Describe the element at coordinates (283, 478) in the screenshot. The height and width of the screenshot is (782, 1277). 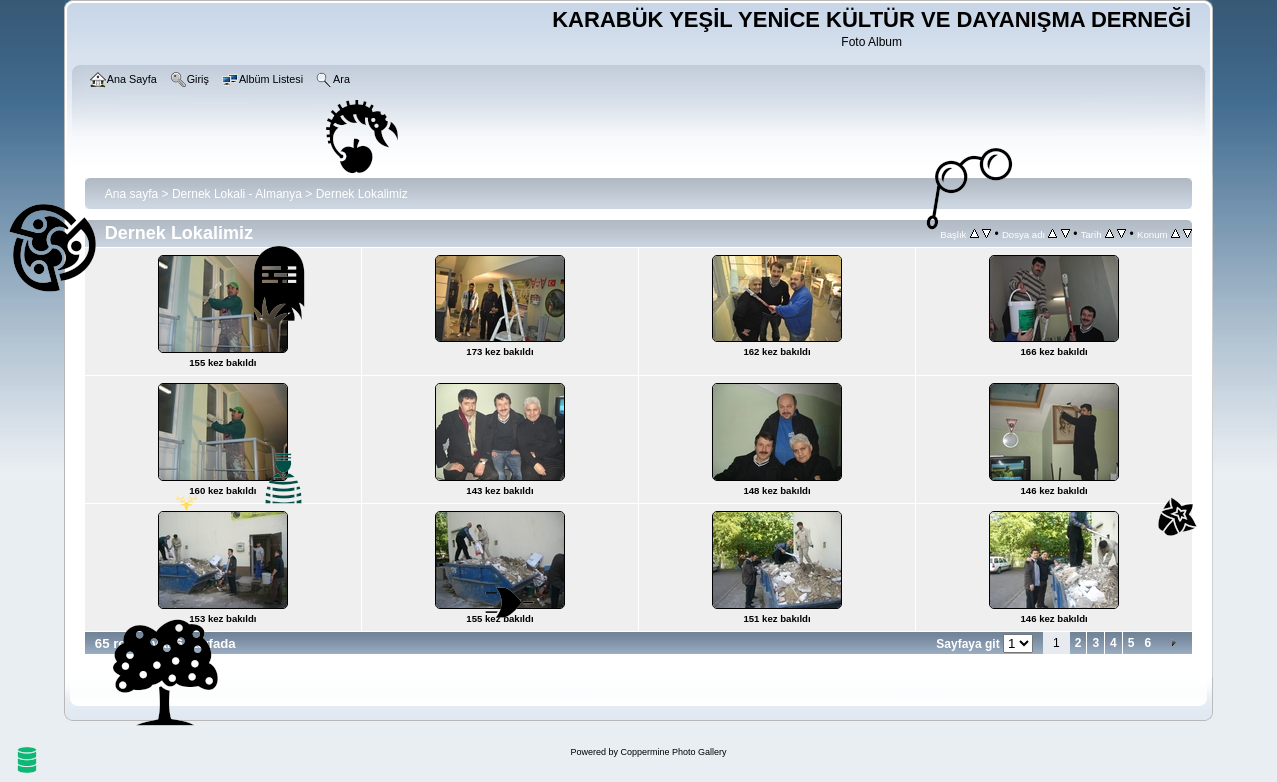
I see `indicates a prisoner or convict character in a game` at that location.